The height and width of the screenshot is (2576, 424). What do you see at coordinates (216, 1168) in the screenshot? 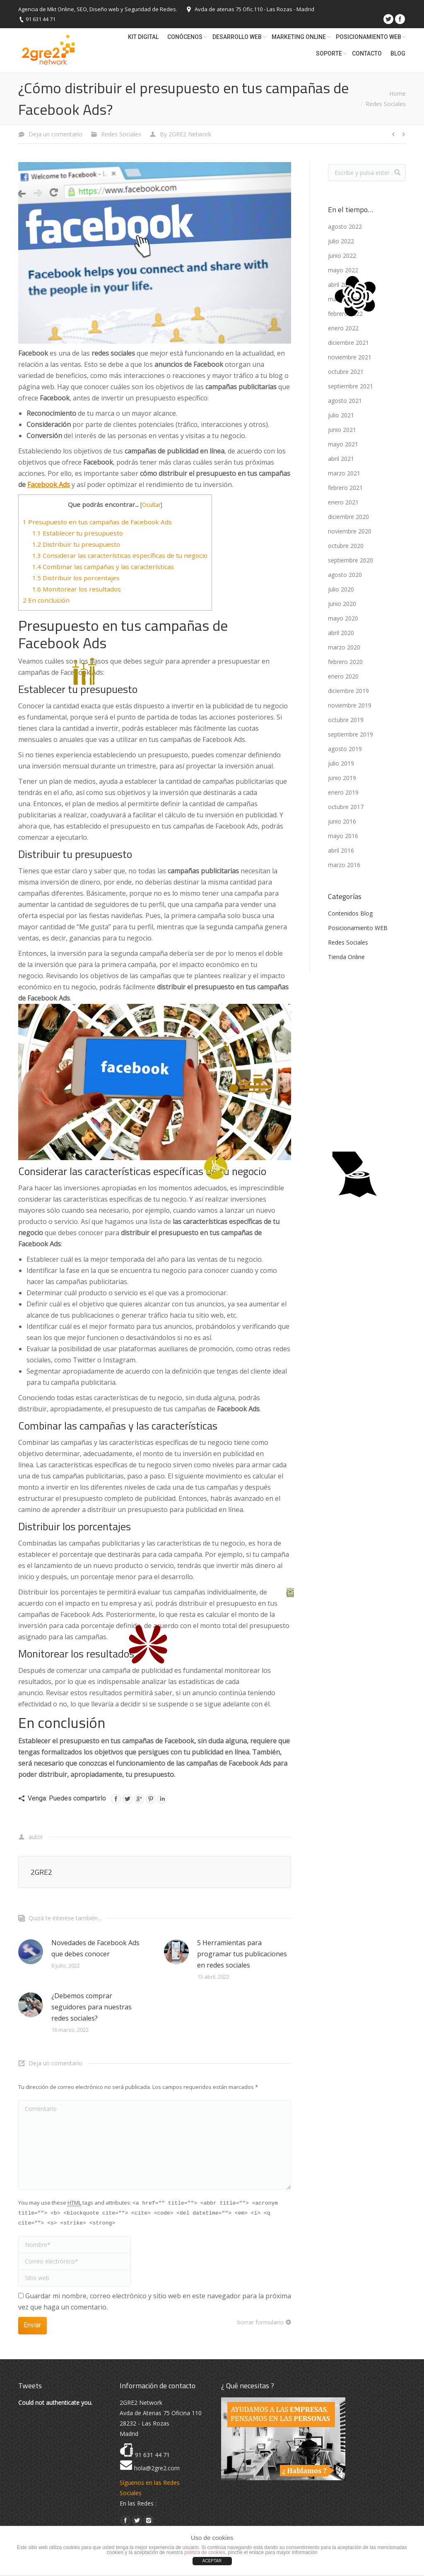
I see `activate morph ball transformation` at bounding box center [216, 1168].